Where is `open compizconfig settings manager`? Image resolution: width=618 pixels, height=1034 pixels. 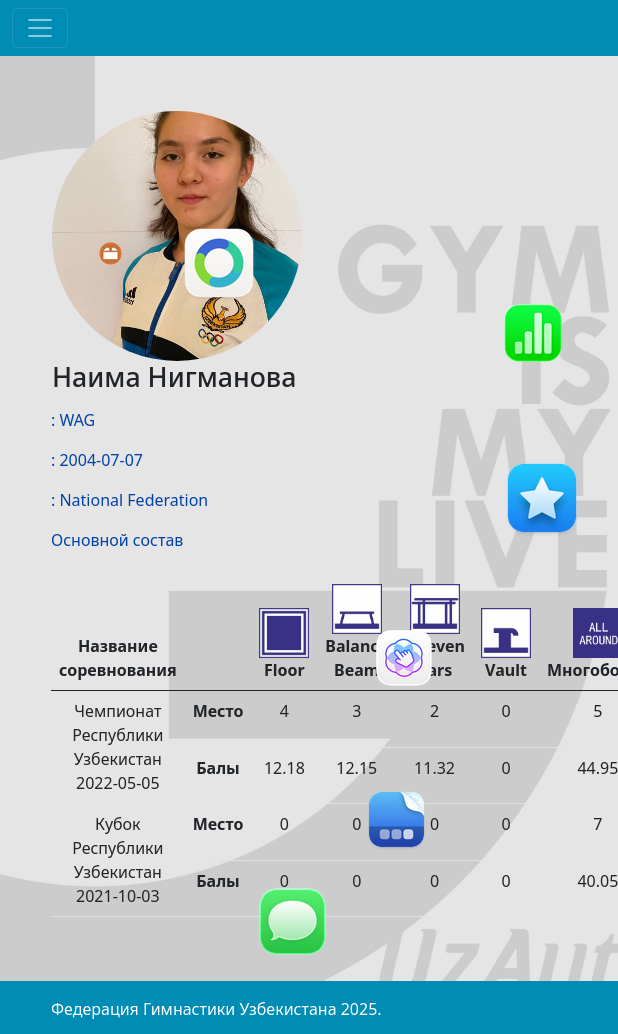 open compizconfig settings manager is located at coordinates (542, 498).